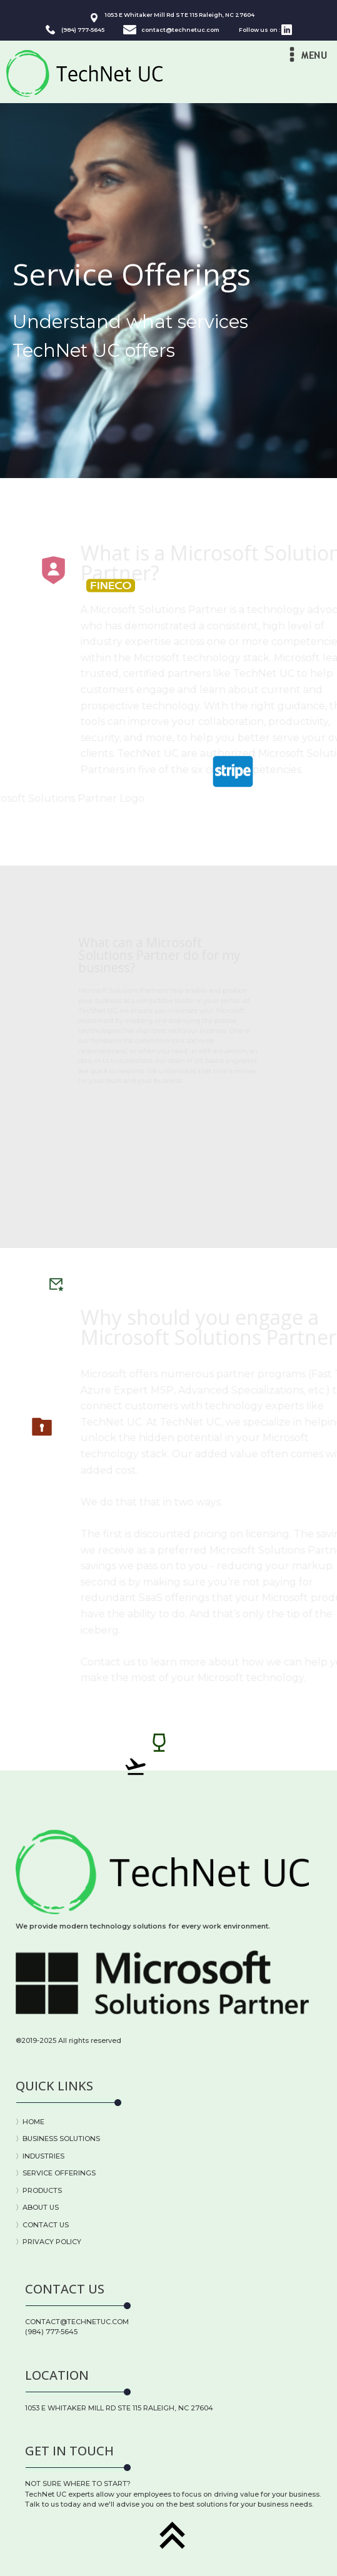 This screenshot has height=2576, width=337. I want to click on view departing flights, so click(136, 1766).